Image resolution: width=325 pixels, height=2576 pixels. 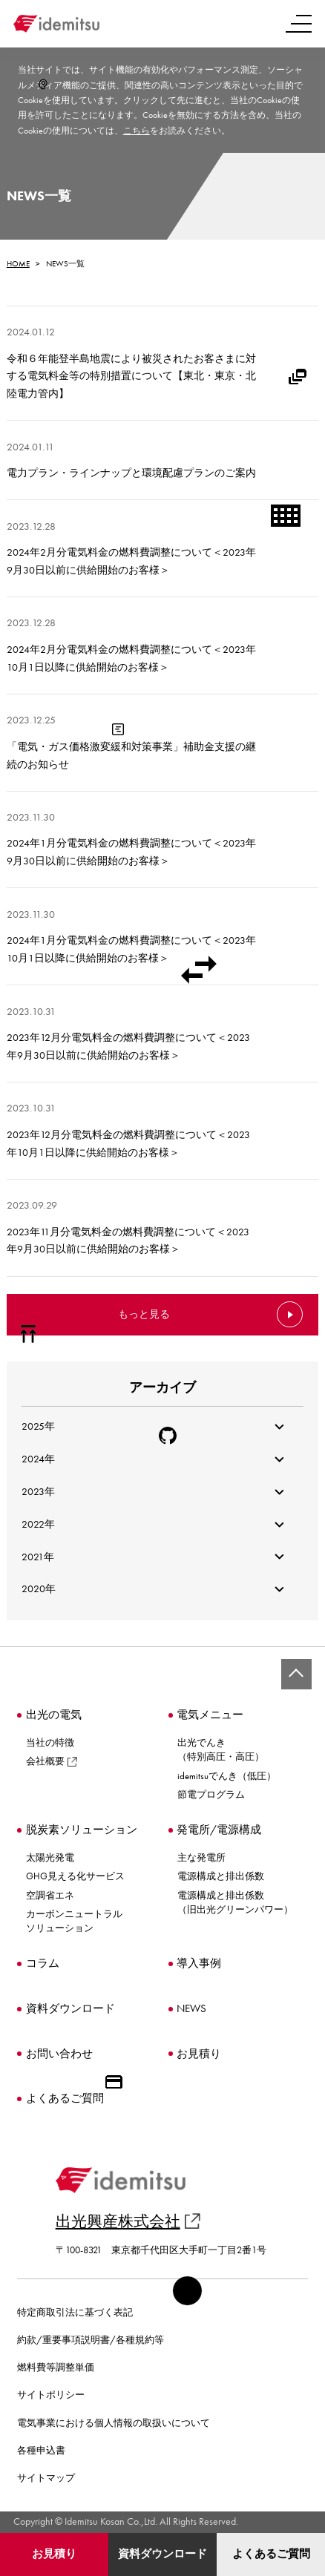 I want to click on indicates a filled or selected radio button option, so click(x=187, y=2290).